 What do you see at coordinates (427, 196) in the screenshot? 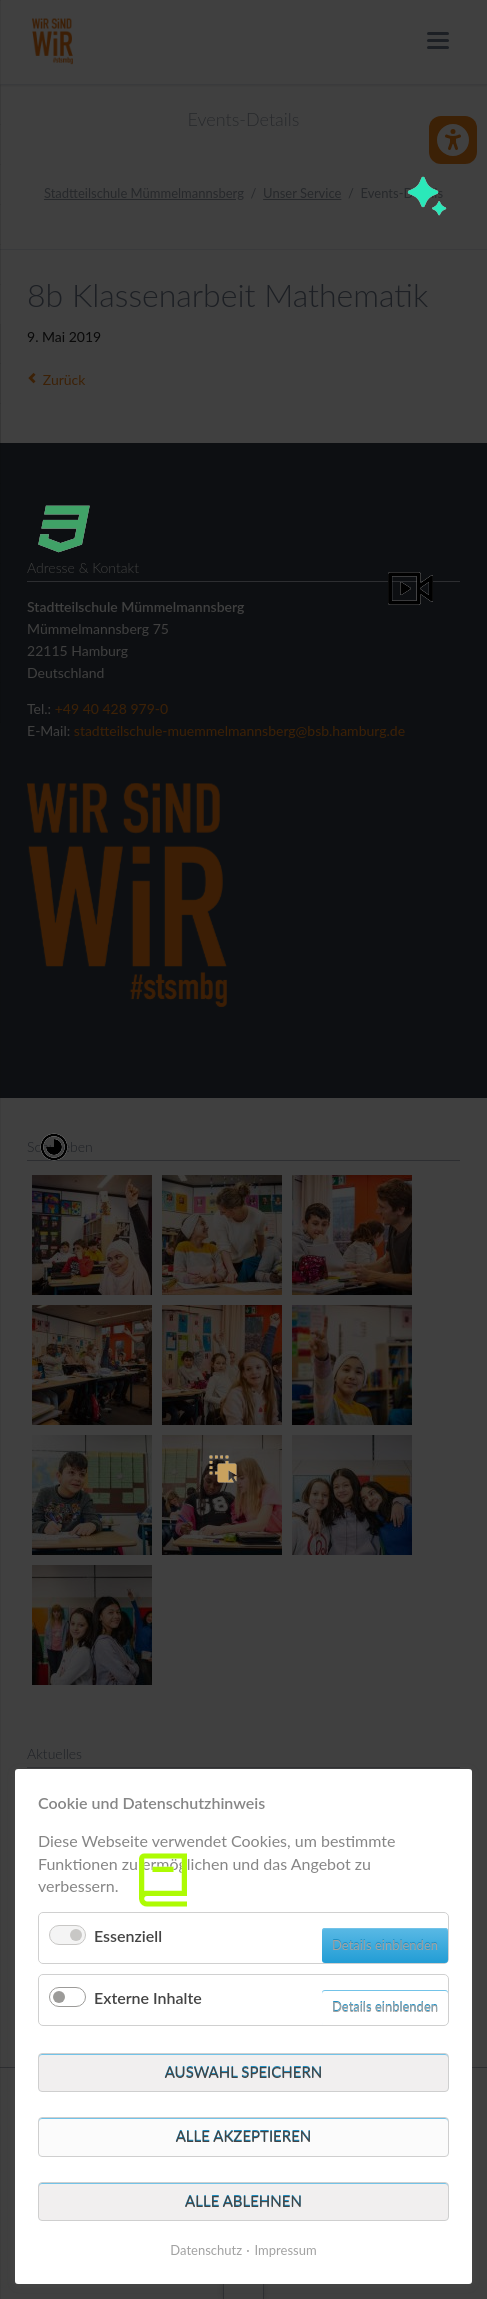
I see `open Google Bard AI assistant` at bounding box center [427, 196].